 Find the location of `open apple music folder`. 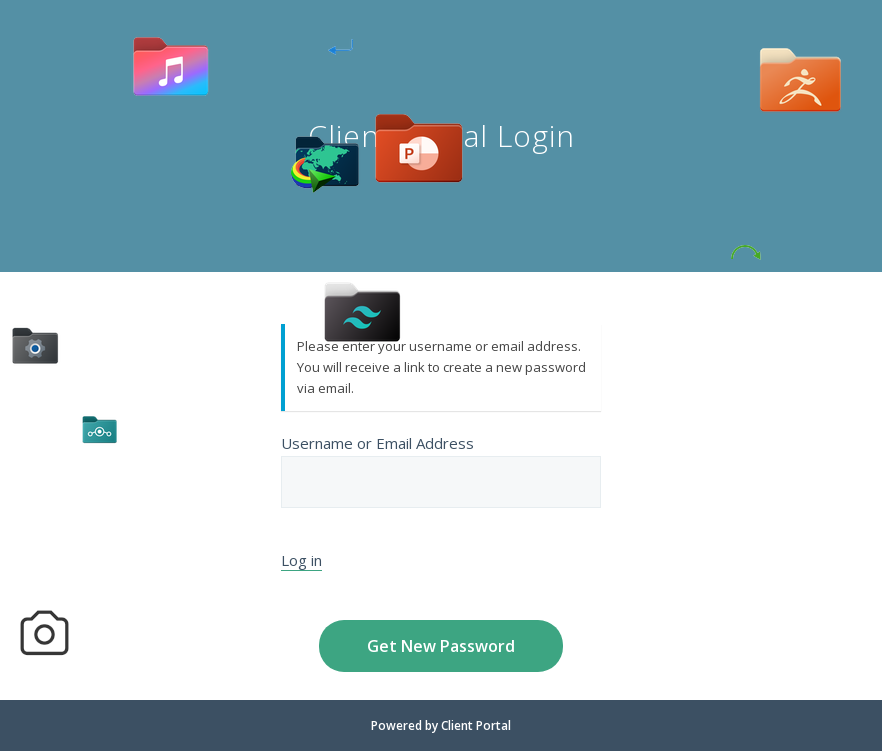

open apple music folder is located at coordinates (170, 68).